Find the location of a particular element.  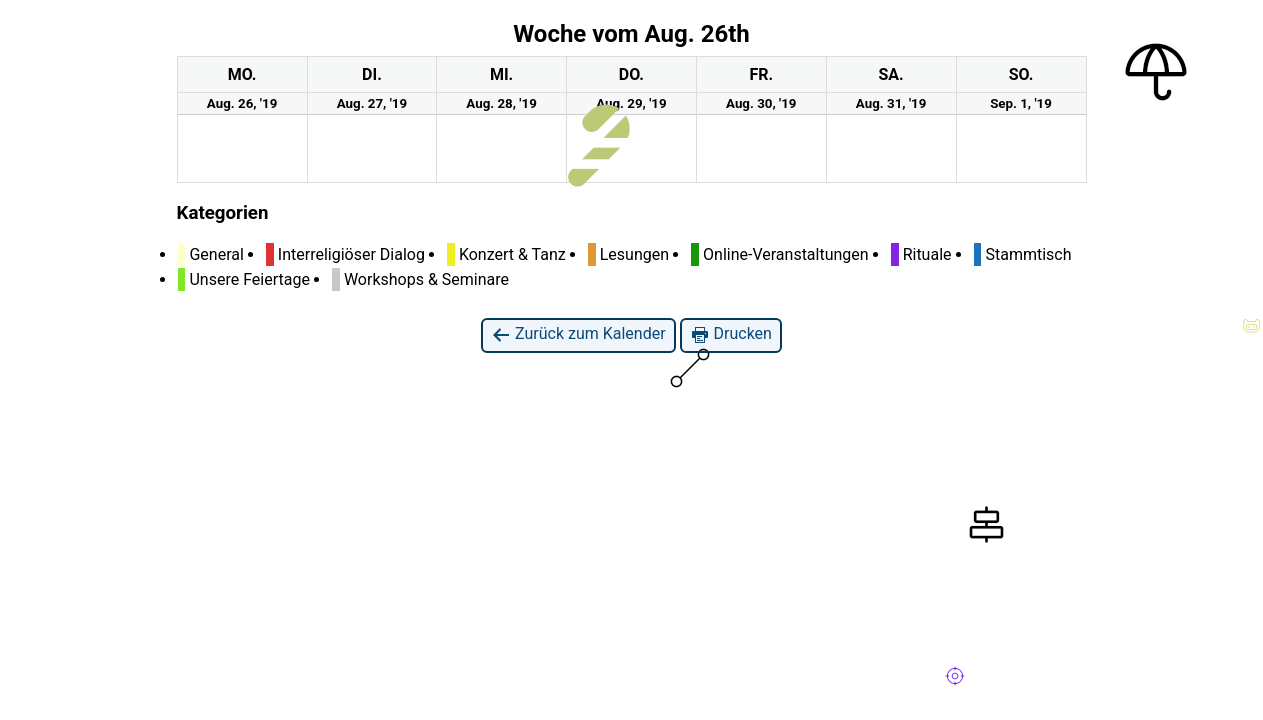

finn the human character icon from adventure time is located at coordinates (1251, 325).